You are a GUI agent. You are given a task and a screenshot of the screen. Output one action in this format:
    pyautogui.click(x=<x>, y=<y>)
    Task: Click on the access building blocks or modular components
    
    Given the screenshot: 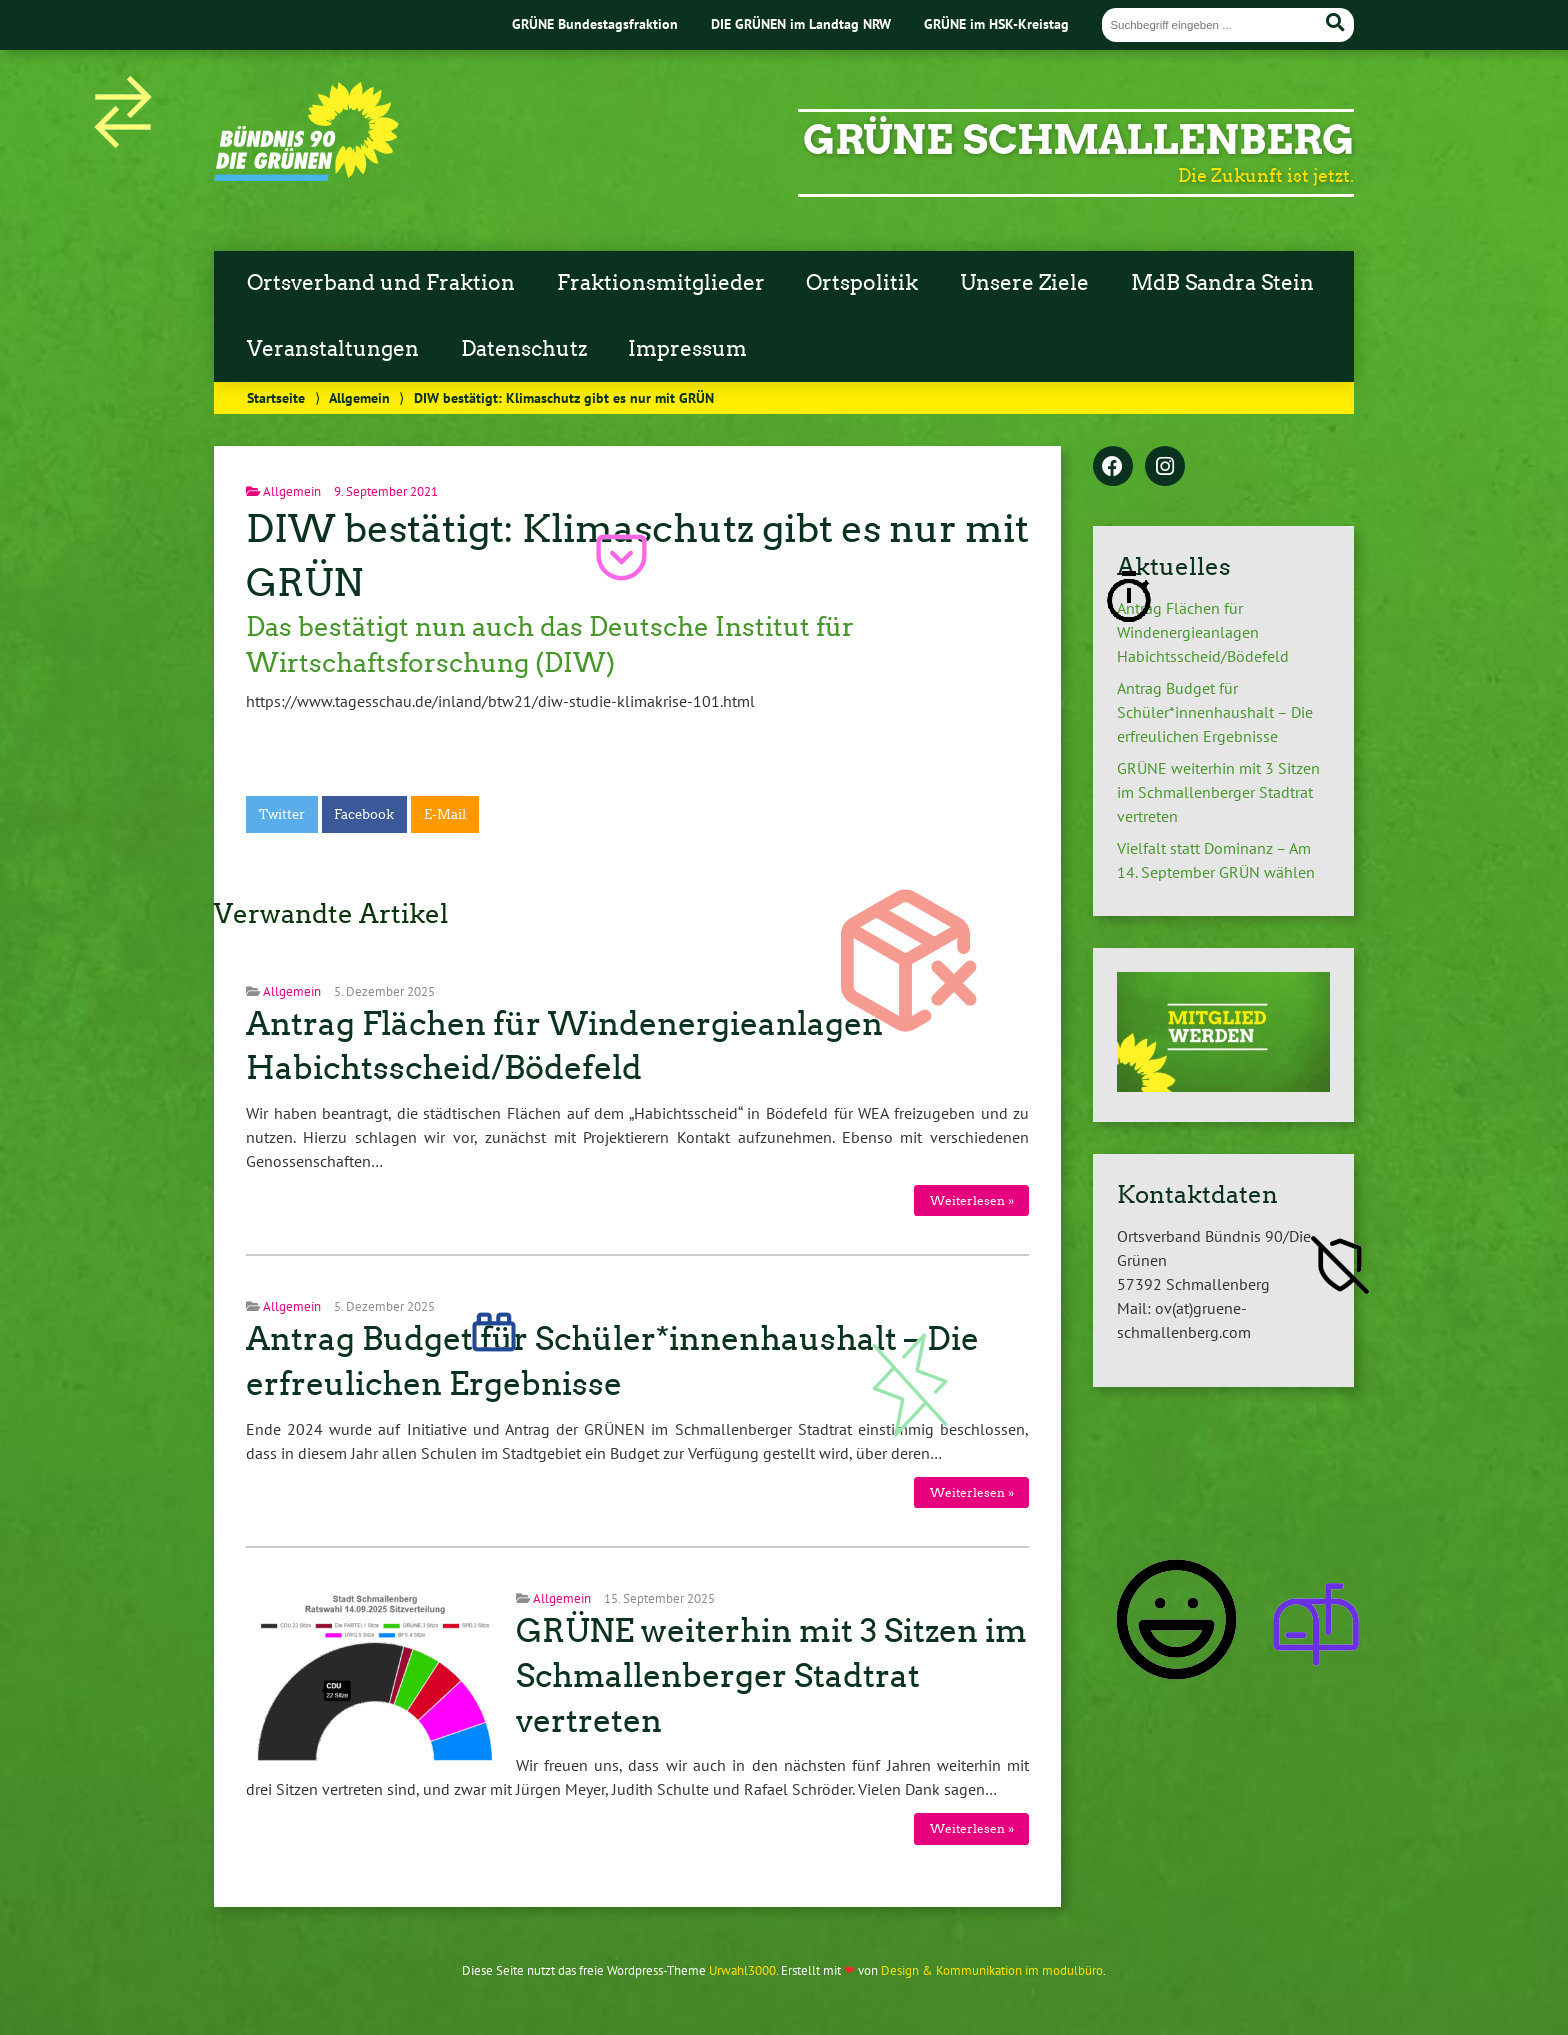 What is the action you would take?
    pyautogui.click(x=494, y=1332)
    